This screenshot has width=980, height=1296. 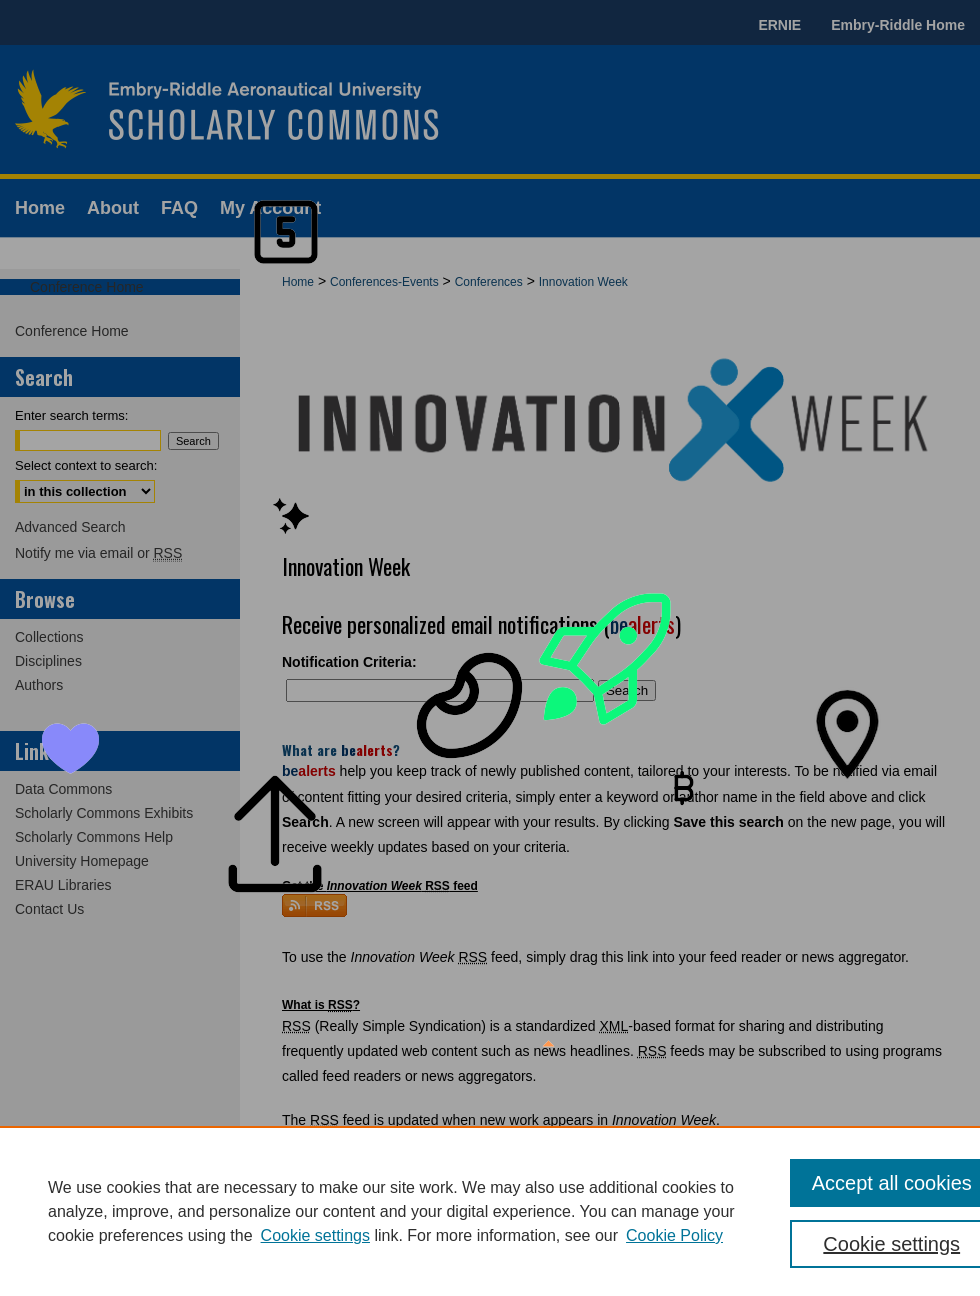 I want to click on select or navigate to item number 5, so click(x=286, y=232).